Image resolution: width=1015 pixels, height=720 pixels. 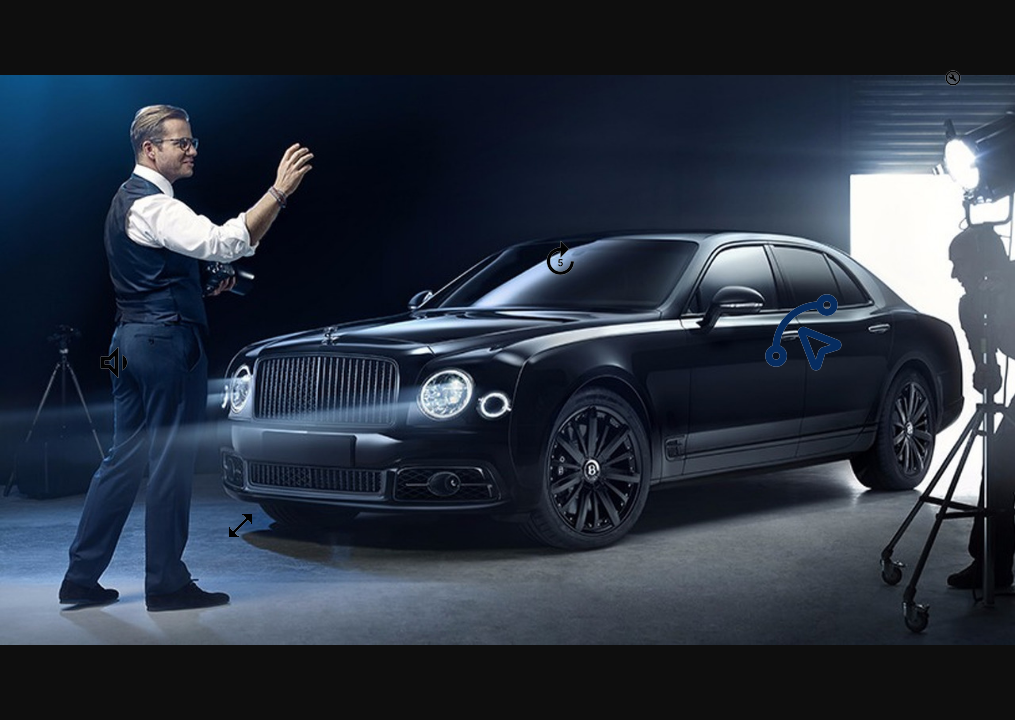 What do you see at coordinates (560, 259) in the screenshot?
I see `skip forward 5 seconds in media playback` at bounding box center [560, 259].